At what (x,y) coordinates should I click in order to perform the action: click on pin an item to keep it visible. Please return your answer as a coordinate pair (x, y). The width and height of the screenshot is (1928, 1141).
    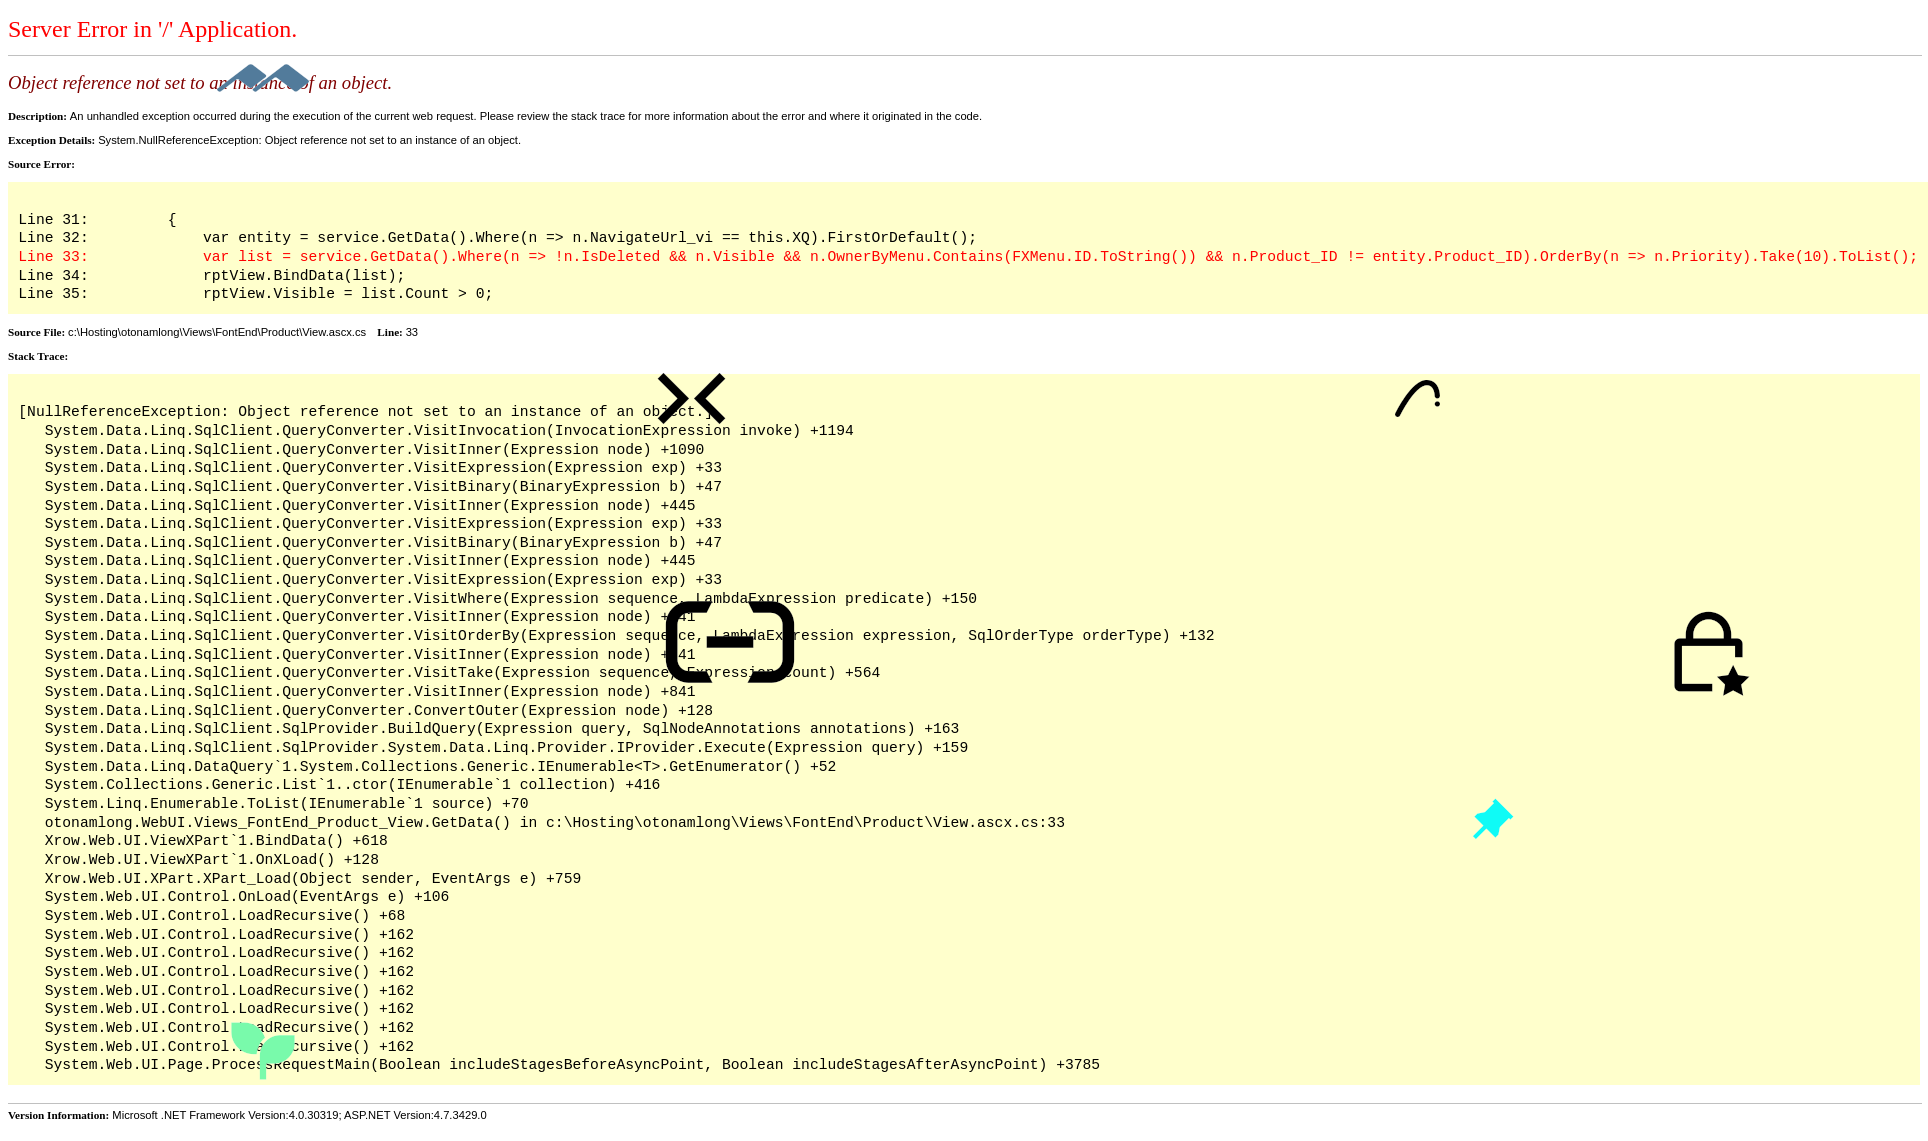
    Looking at the image, I should click on (1491, 820).